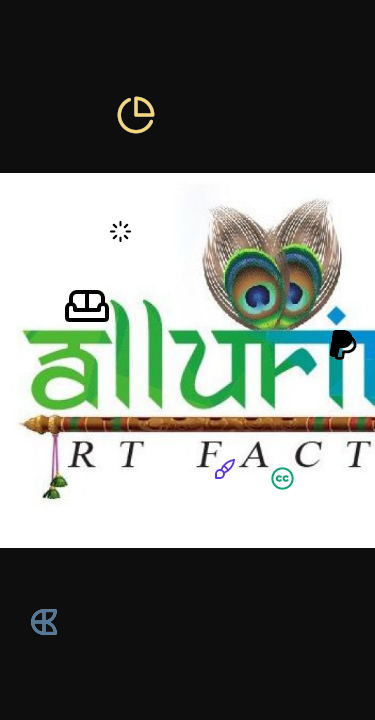 The width and height of the screenshot is (375, 720). What do you see at coordinates (225, 469) in the screenshot?
I see `access drawing or painting tools` at bounding box center [225, 469].